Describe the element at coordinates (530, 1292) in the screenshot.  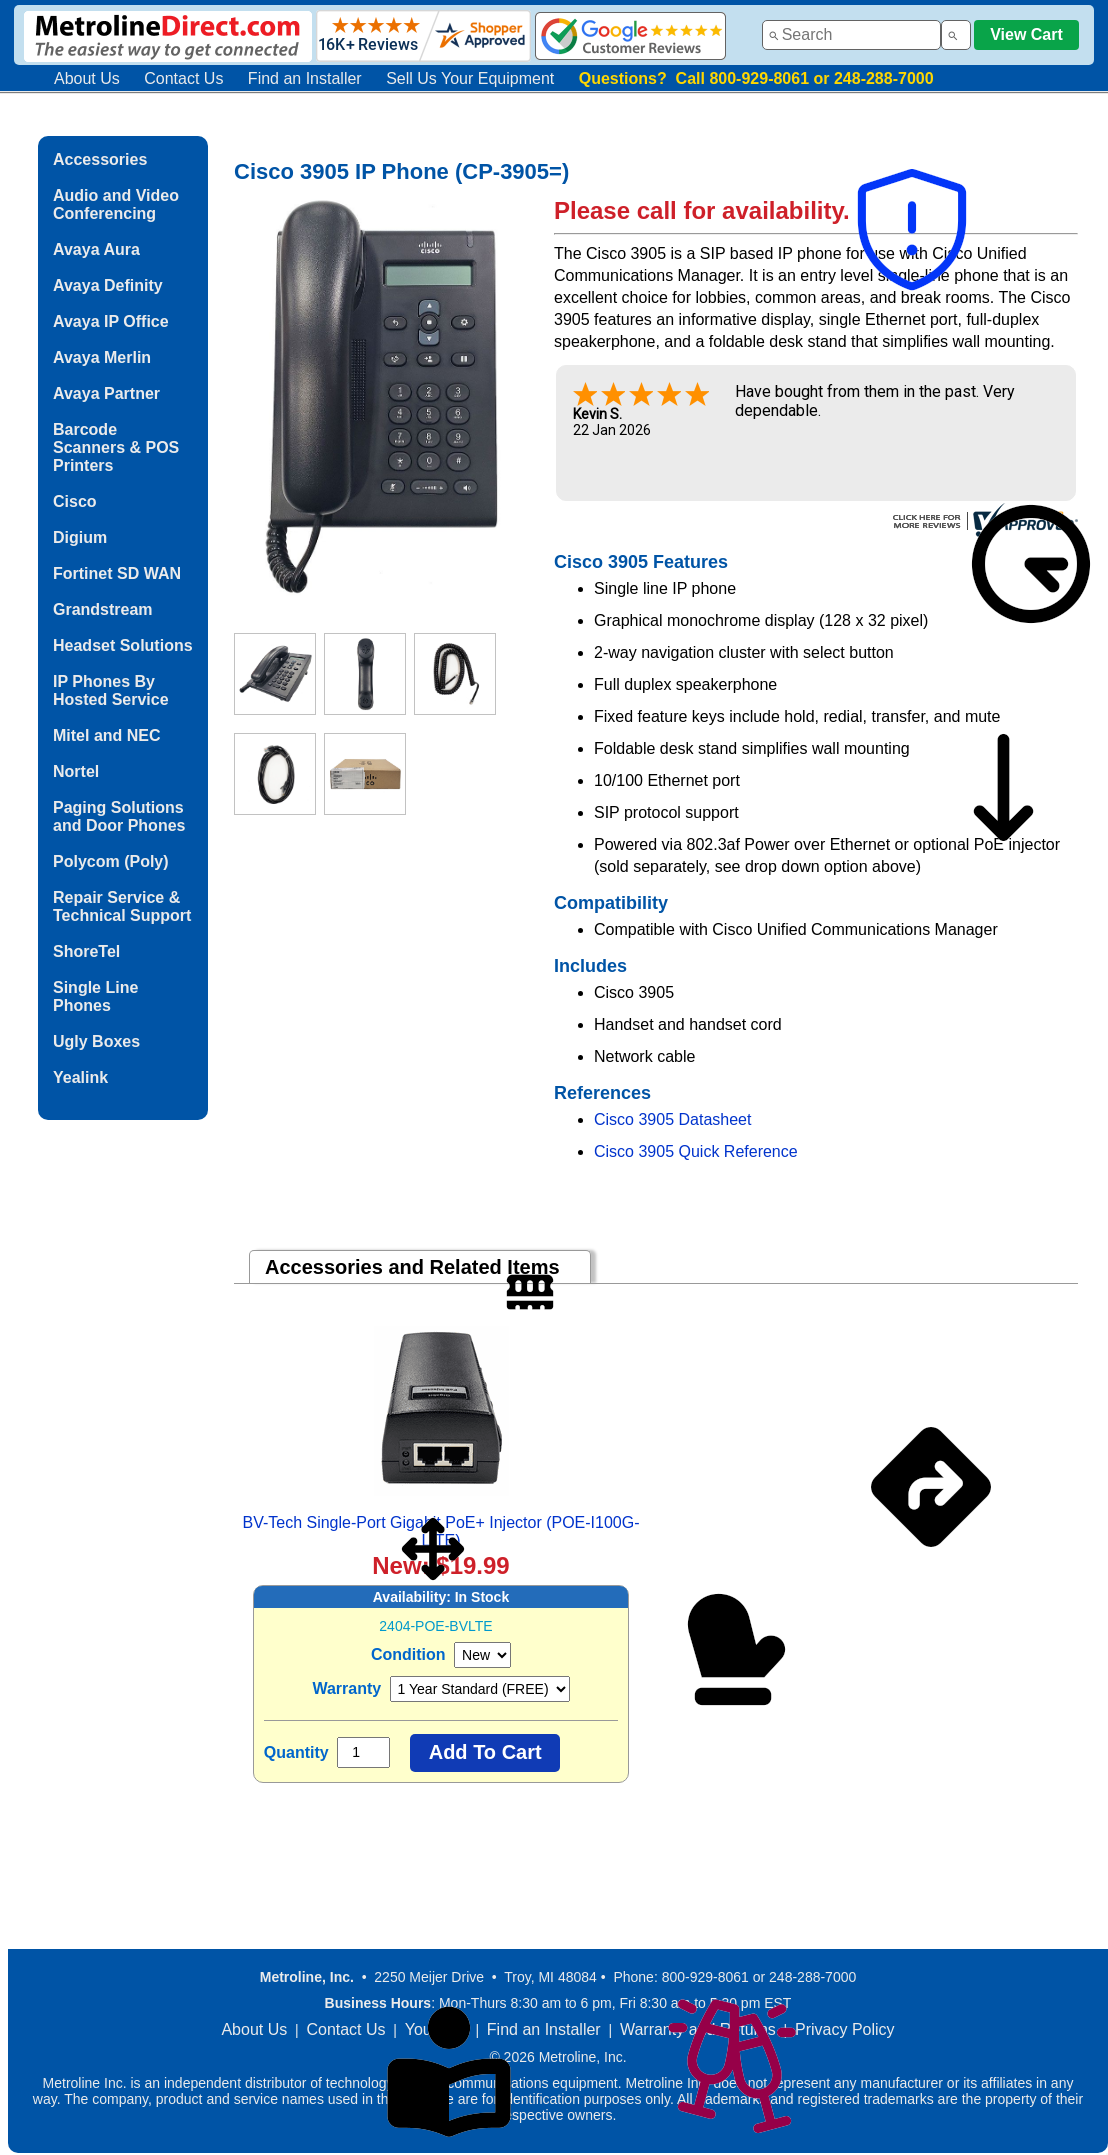
I see `view system memory or RAM usage` at that location.